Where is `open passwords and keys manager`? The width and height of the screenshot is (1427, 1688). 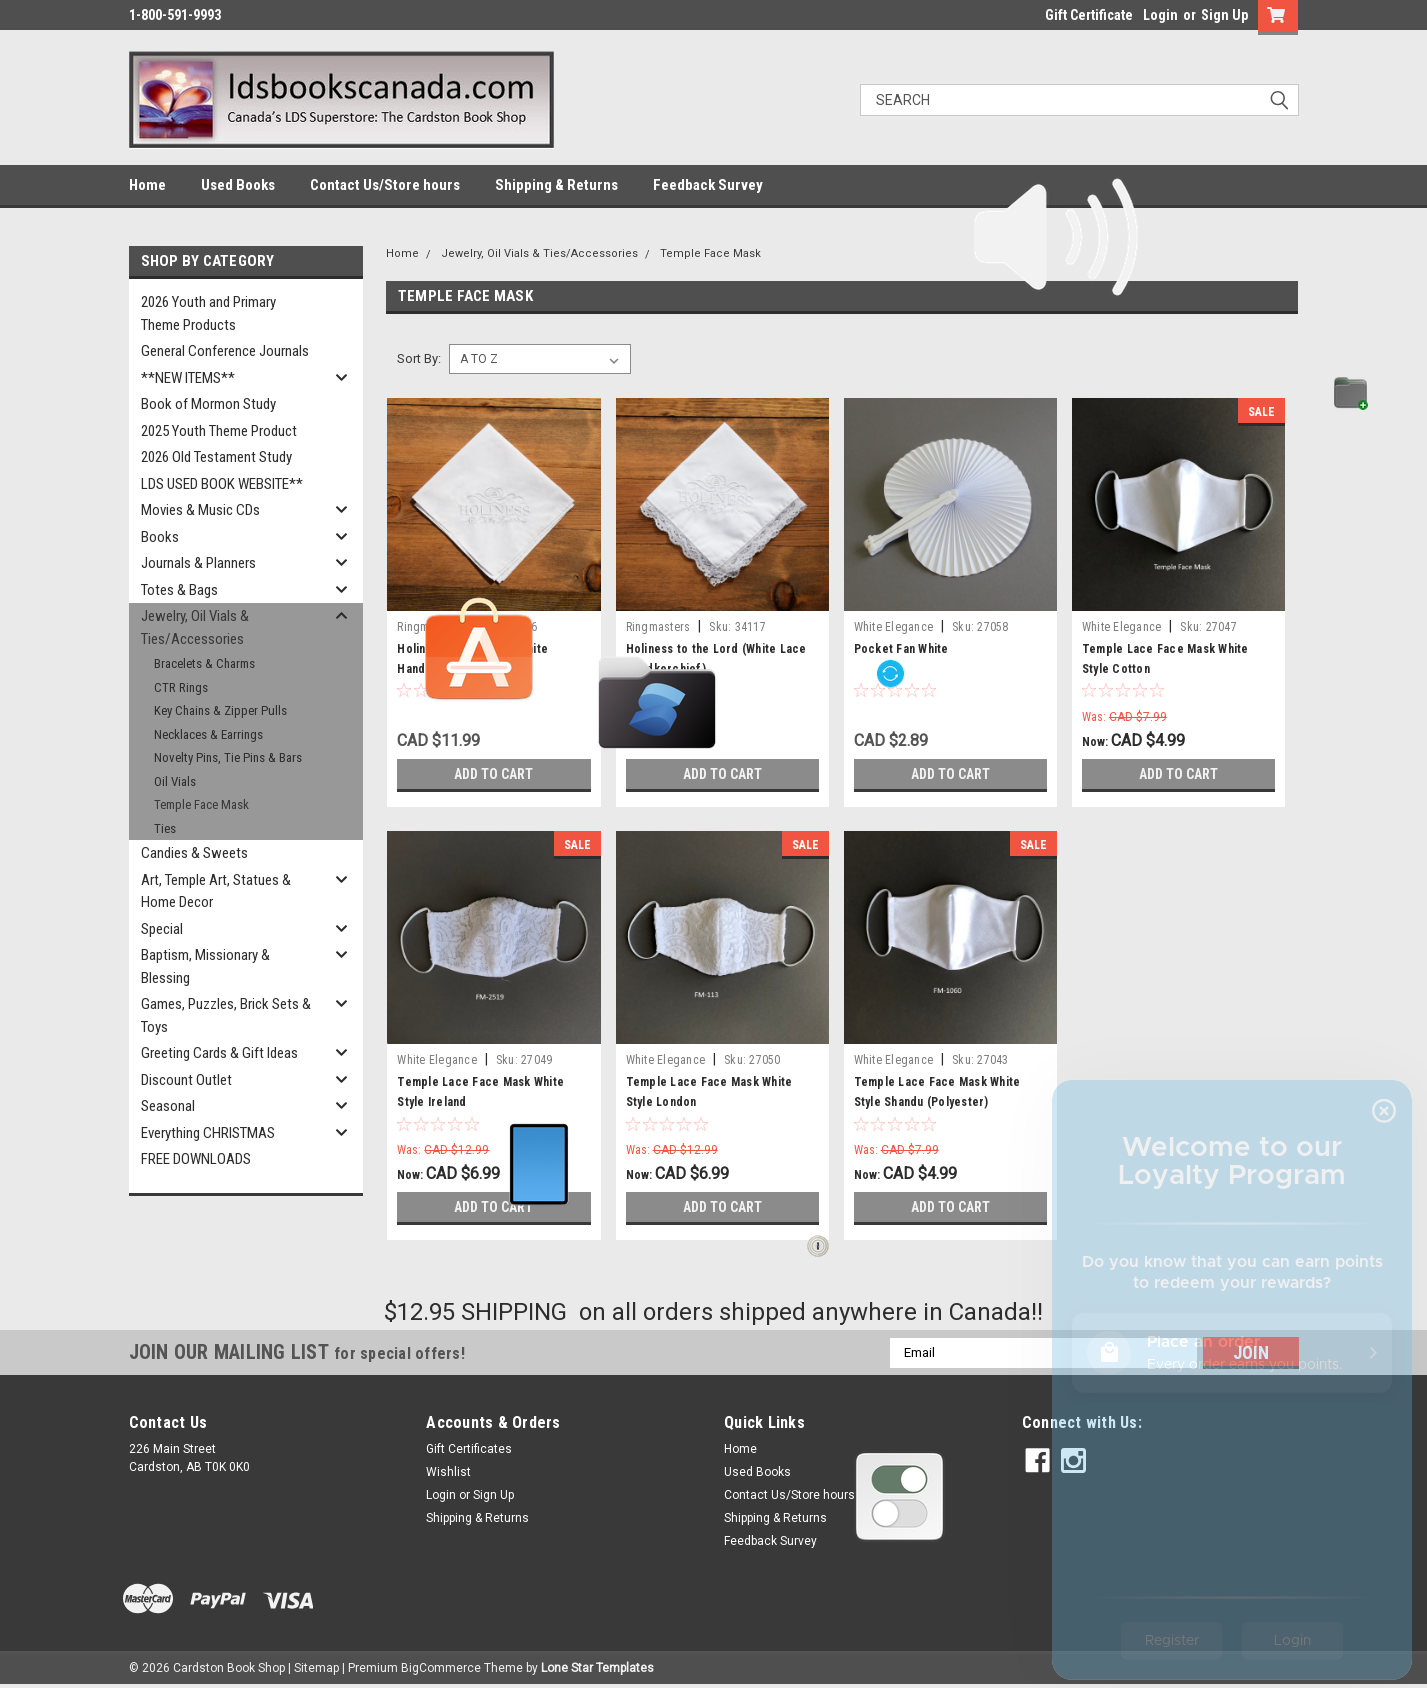 open passwords and keys manager is located at coordinates (818, 1246).